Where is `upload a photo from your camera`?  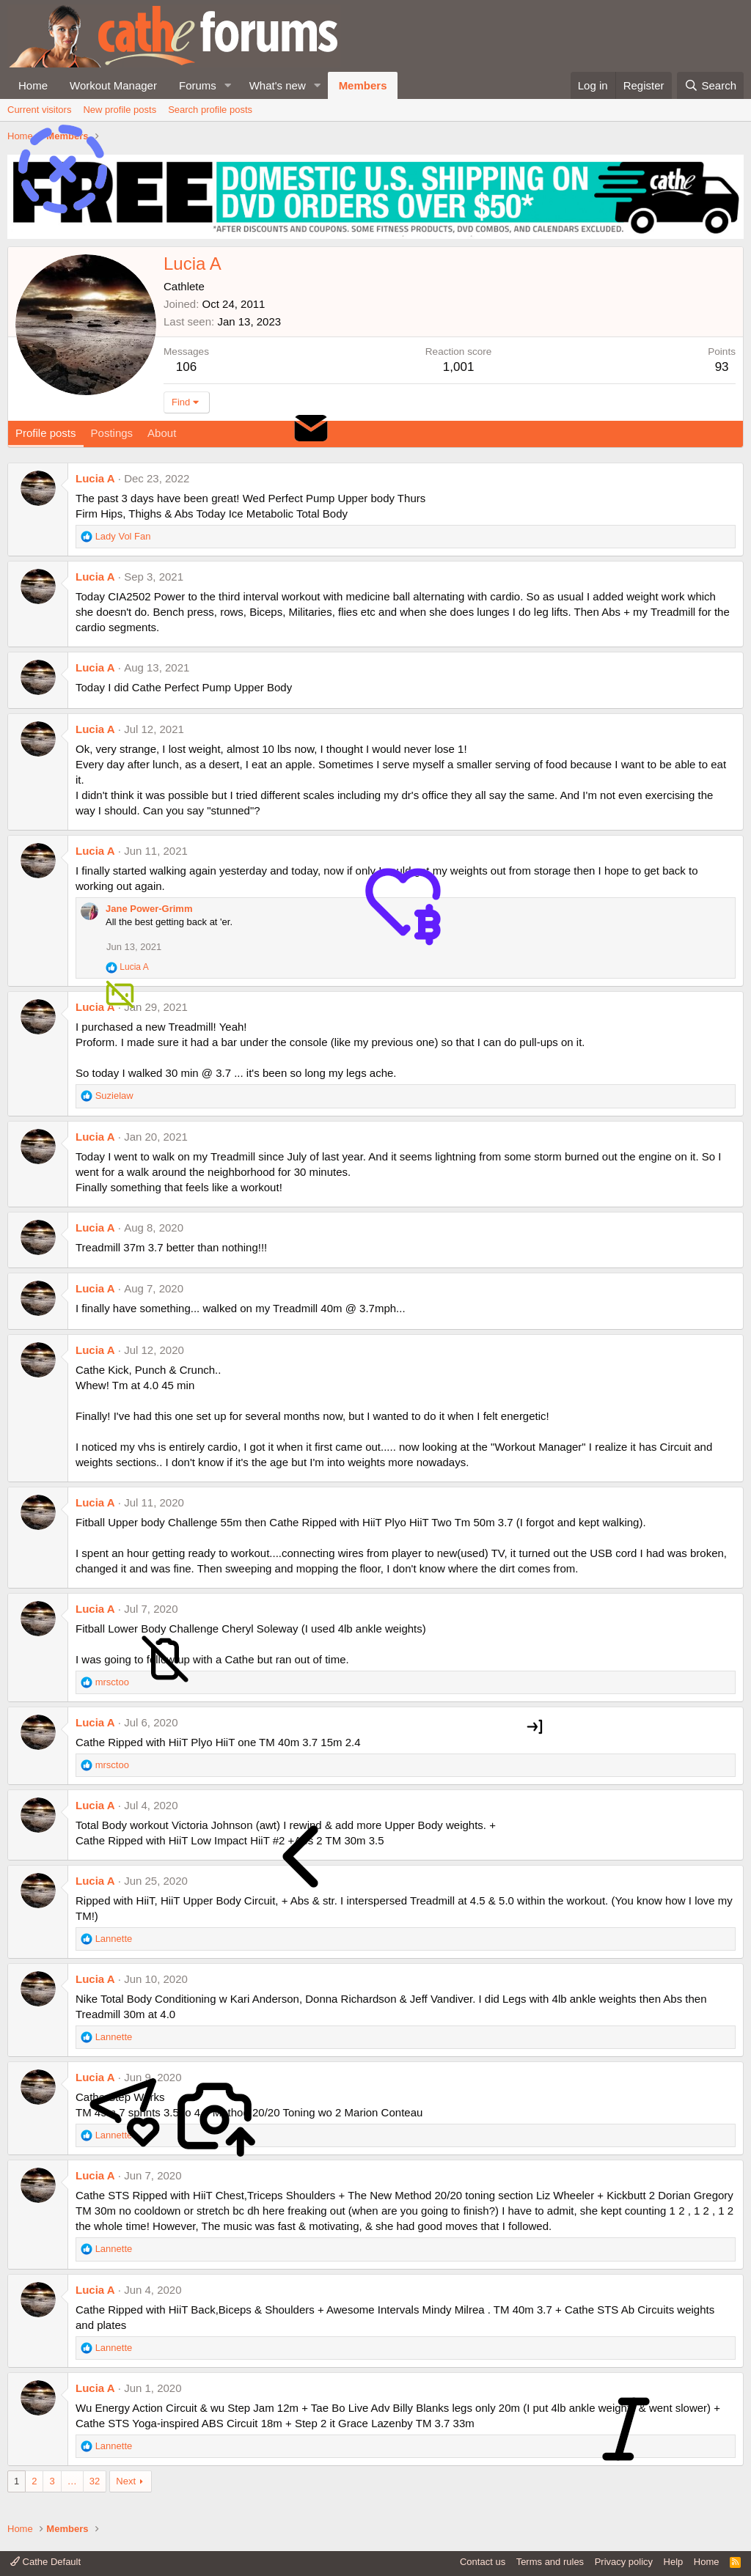 upload a photo from your camera is located at coordinates (214, 2116).